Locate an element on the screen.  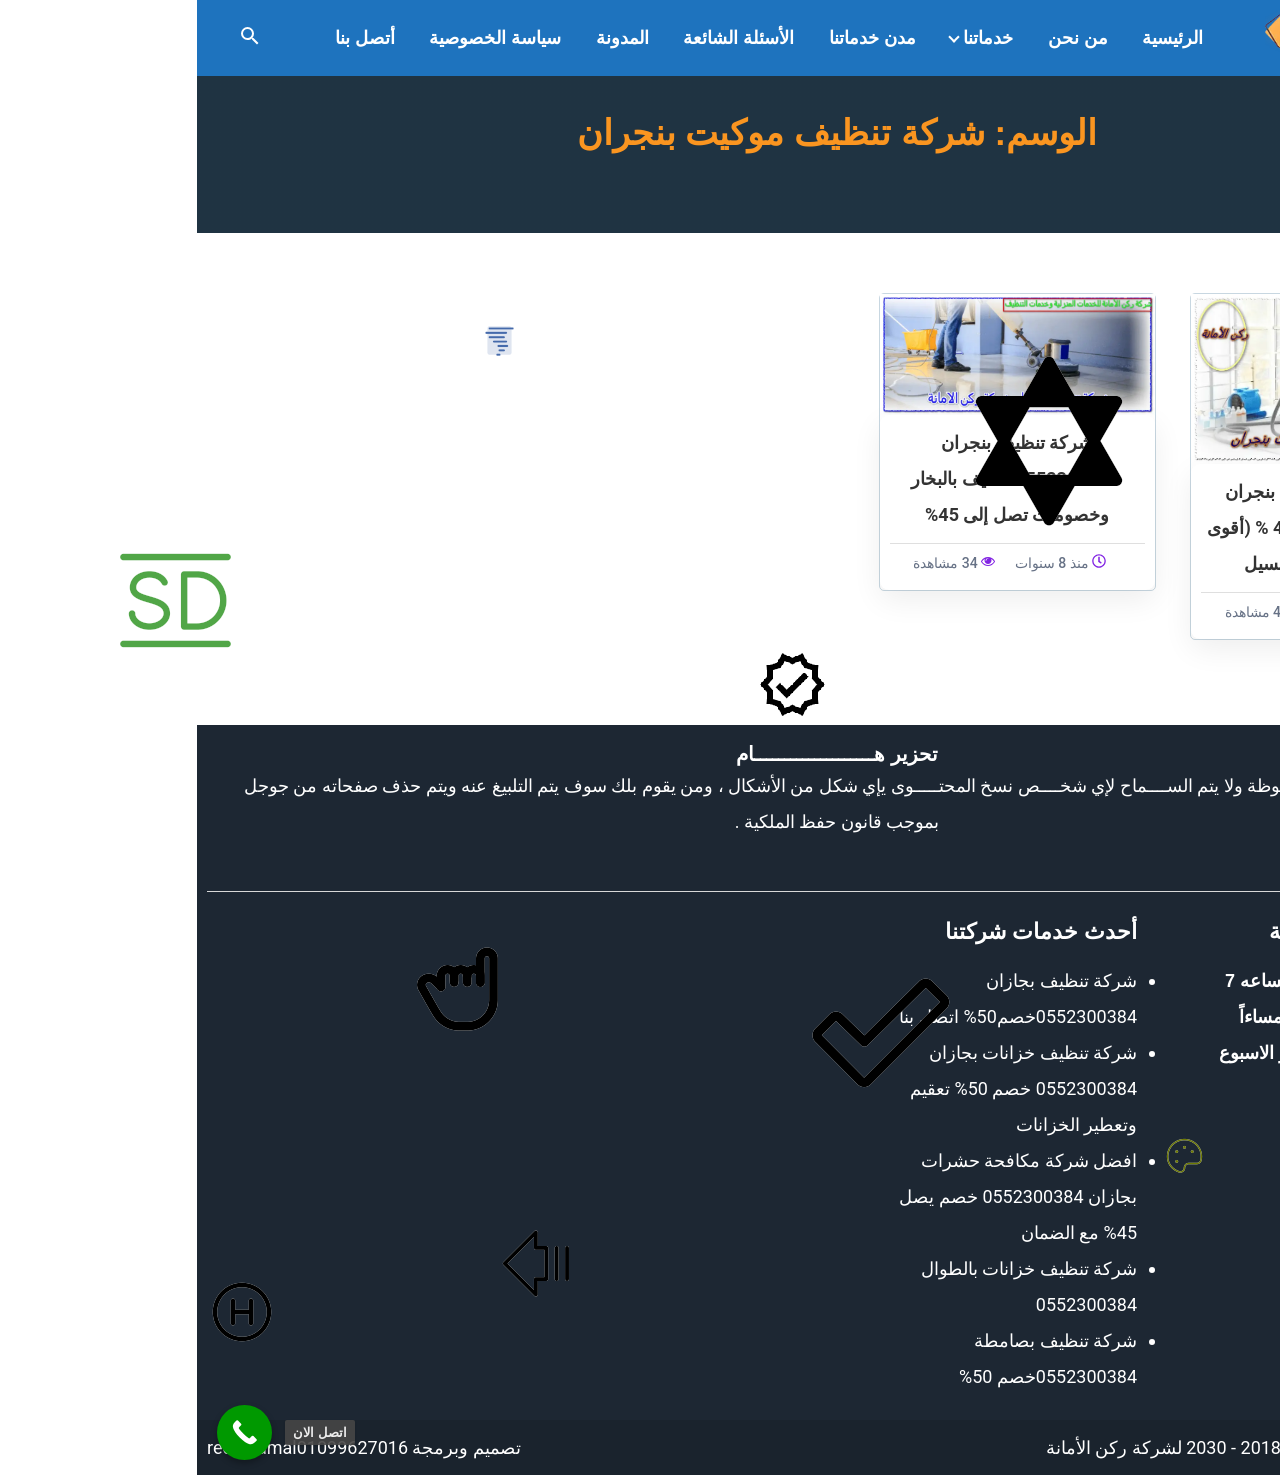
pinky promise or commitment gesture is located at coordinates (458, 982).